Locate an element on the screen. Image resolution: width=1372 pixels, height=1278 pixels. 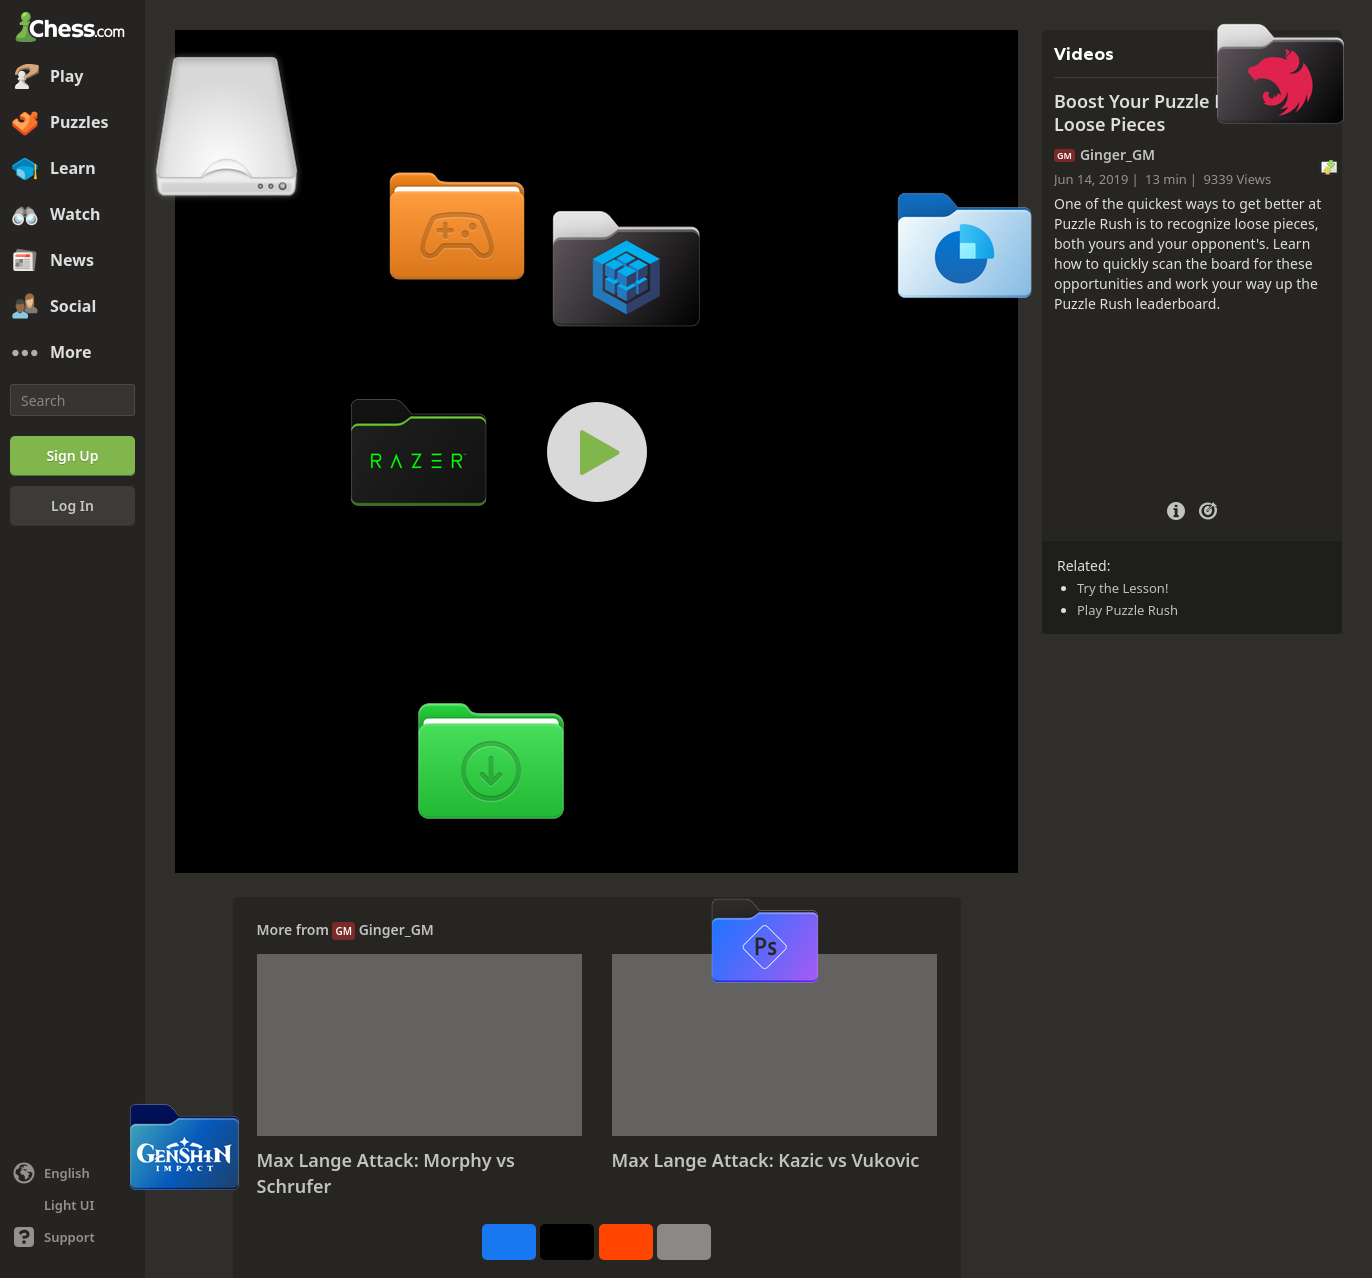
folder for razer software or game files is located at coordinates (418, 456).